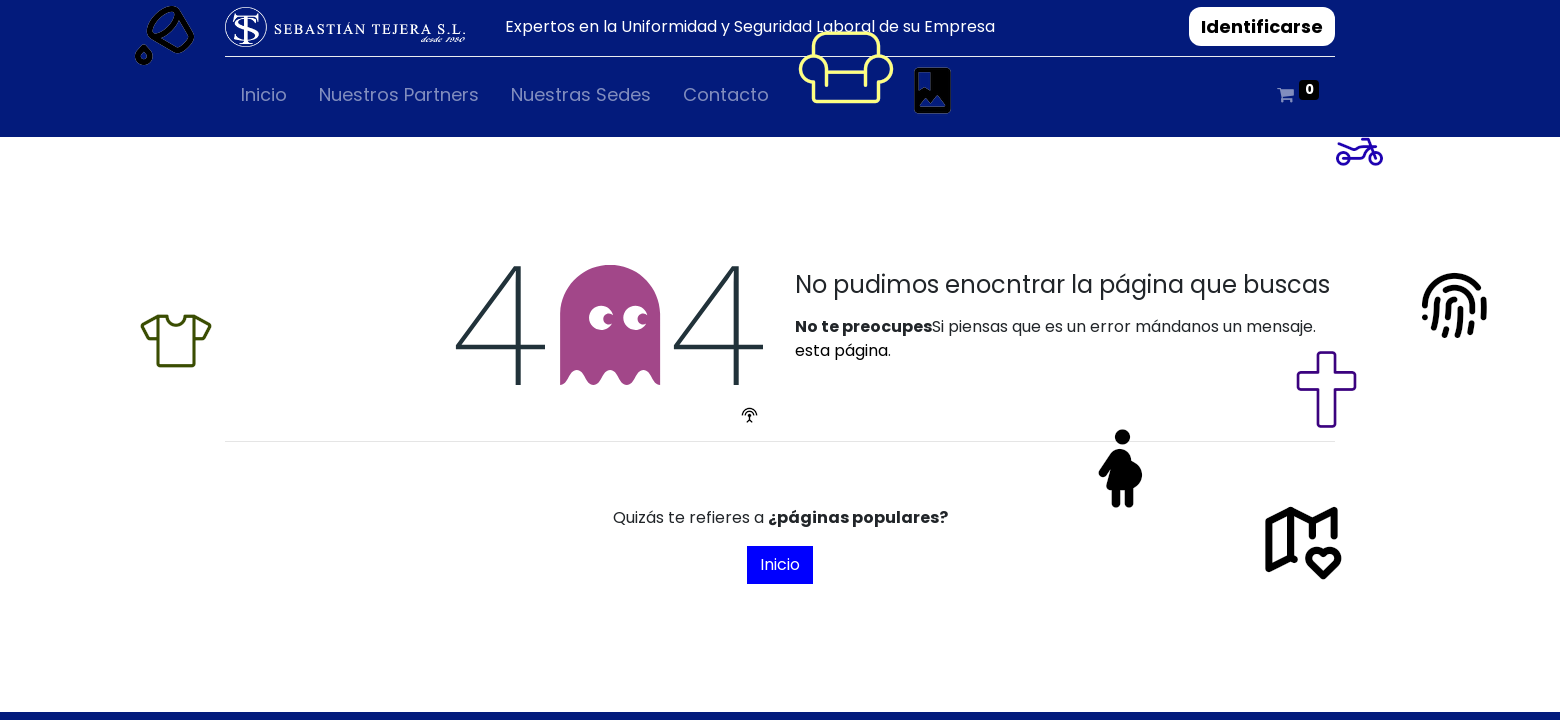  What do you see at coordinates (846, 69) in the screenshot?
I see `browse furniture or home decor items` at bounding box center [846, 69].